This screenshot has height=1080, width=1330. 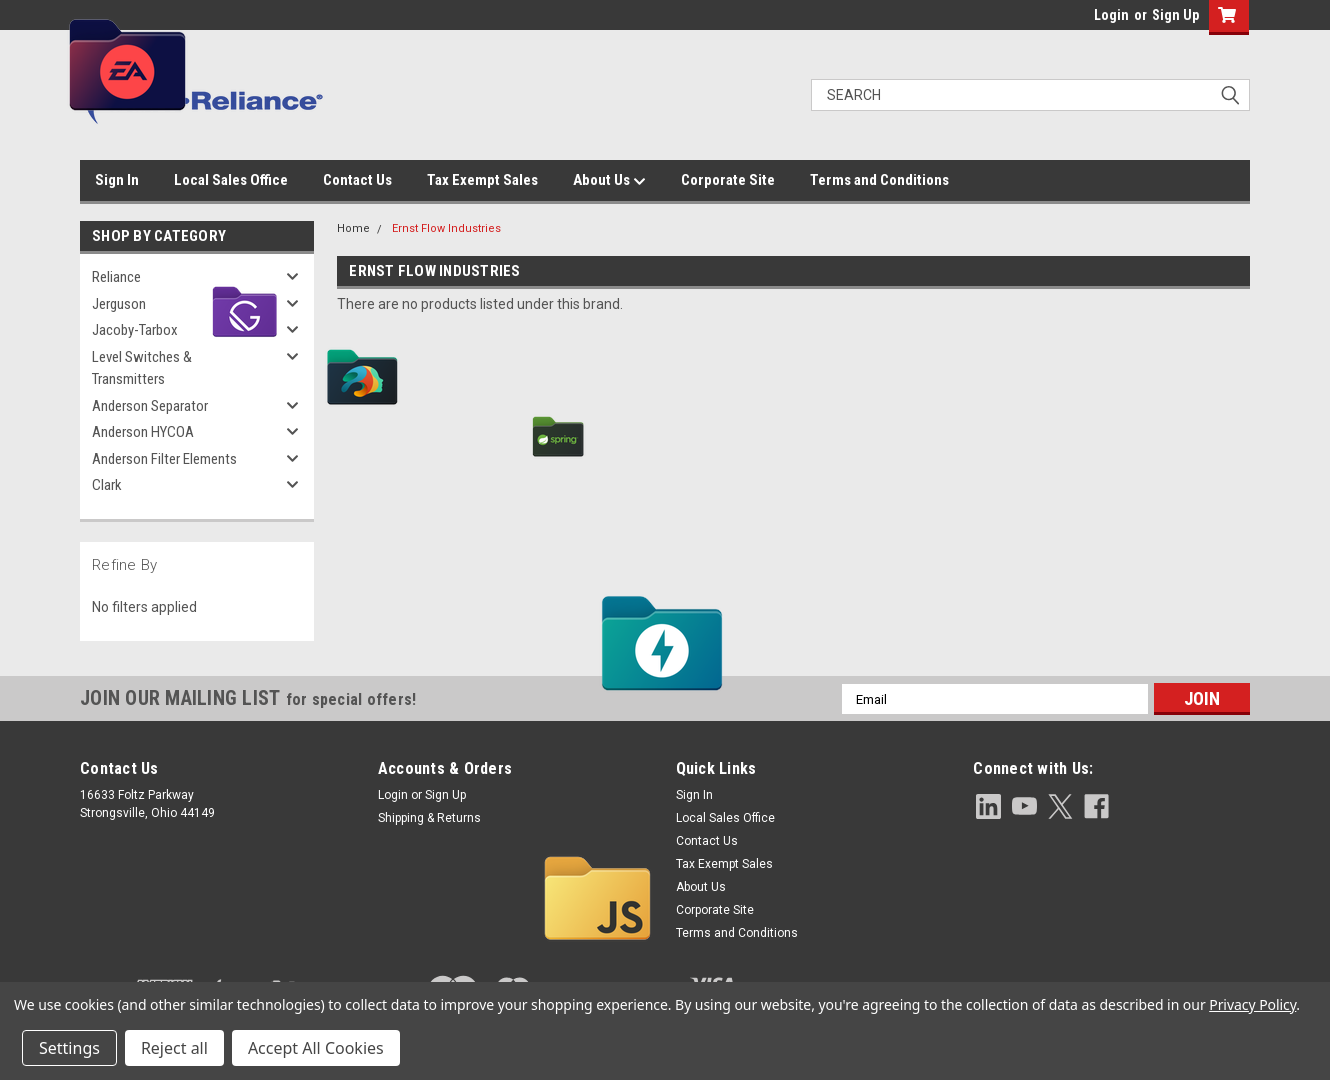 What do you see at coordinates (597, 901) in the screenshot?
I see `open javascript project folder` at bounding box center [597, 901].